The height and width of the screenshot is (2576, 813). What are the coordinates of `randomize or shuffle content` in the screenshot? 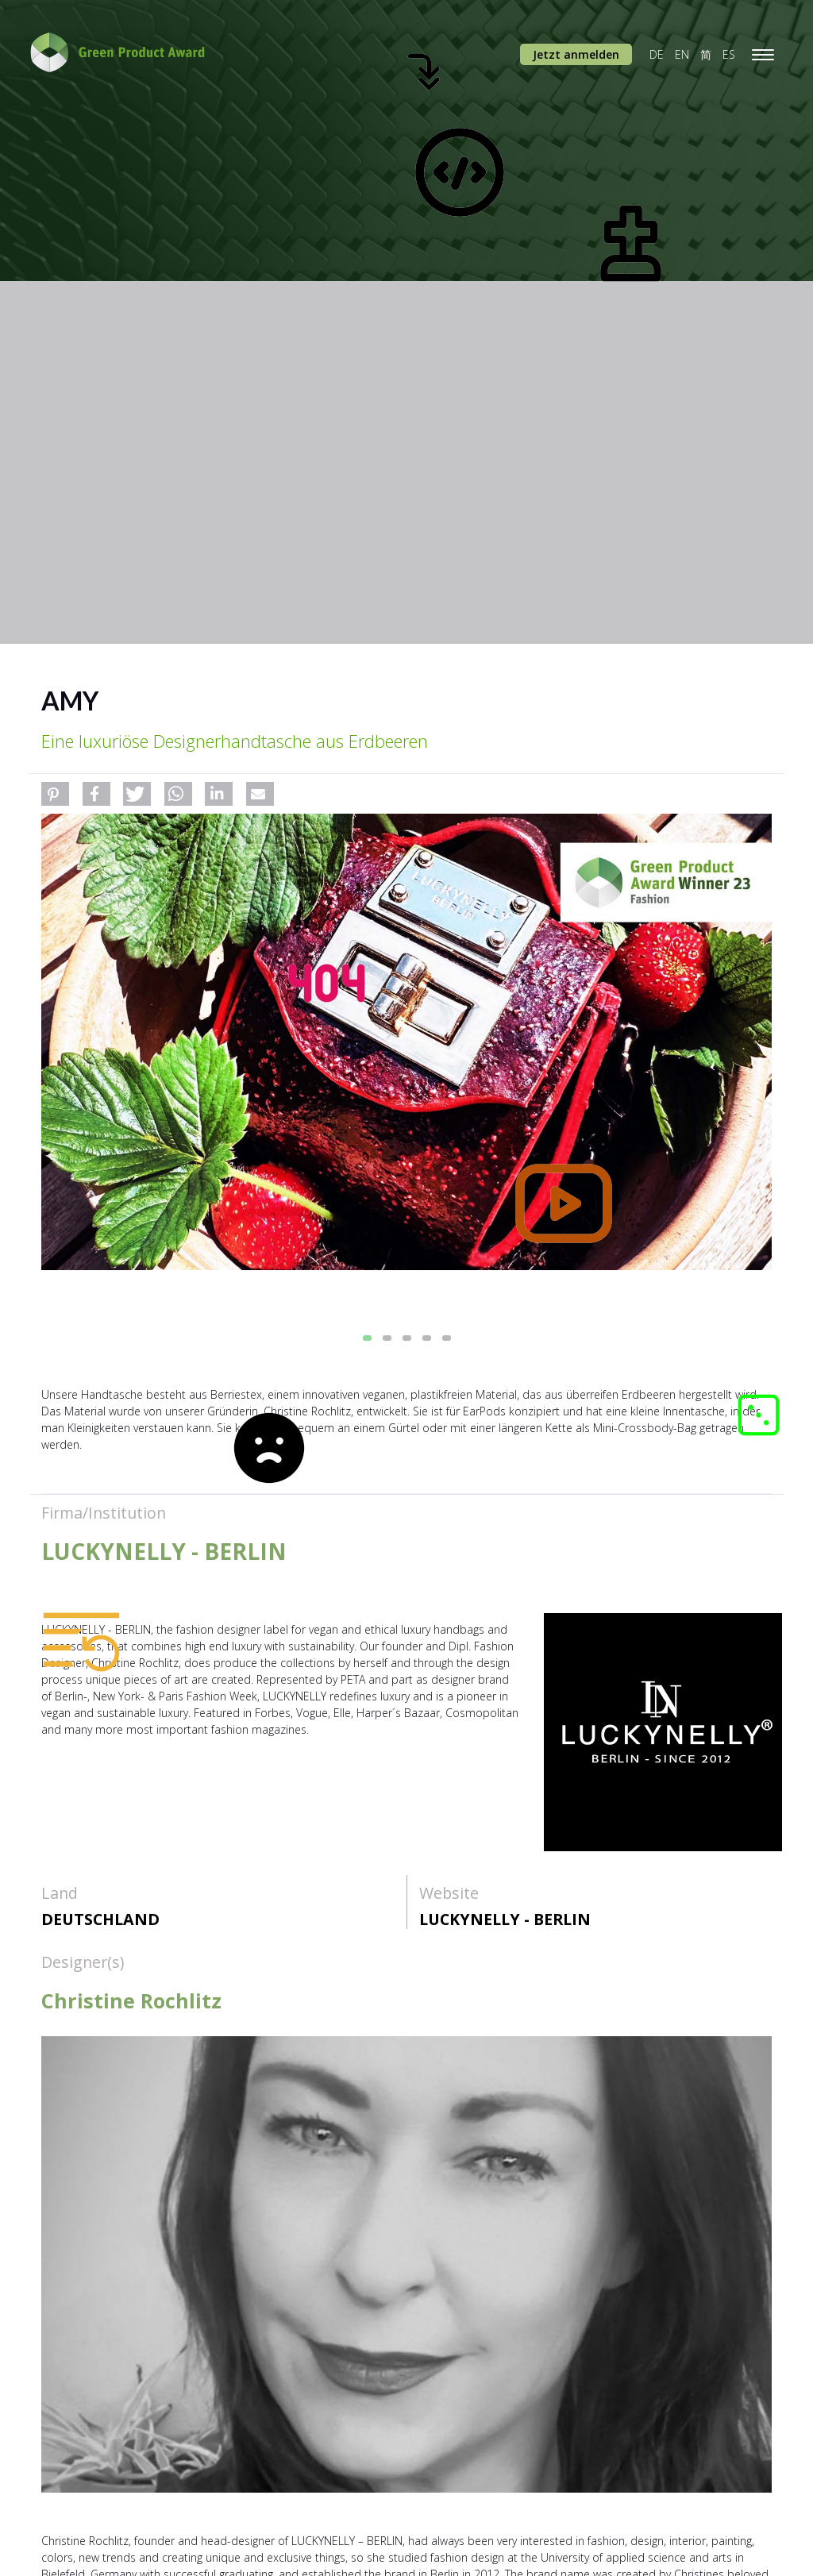 It's located at (758, 1415).